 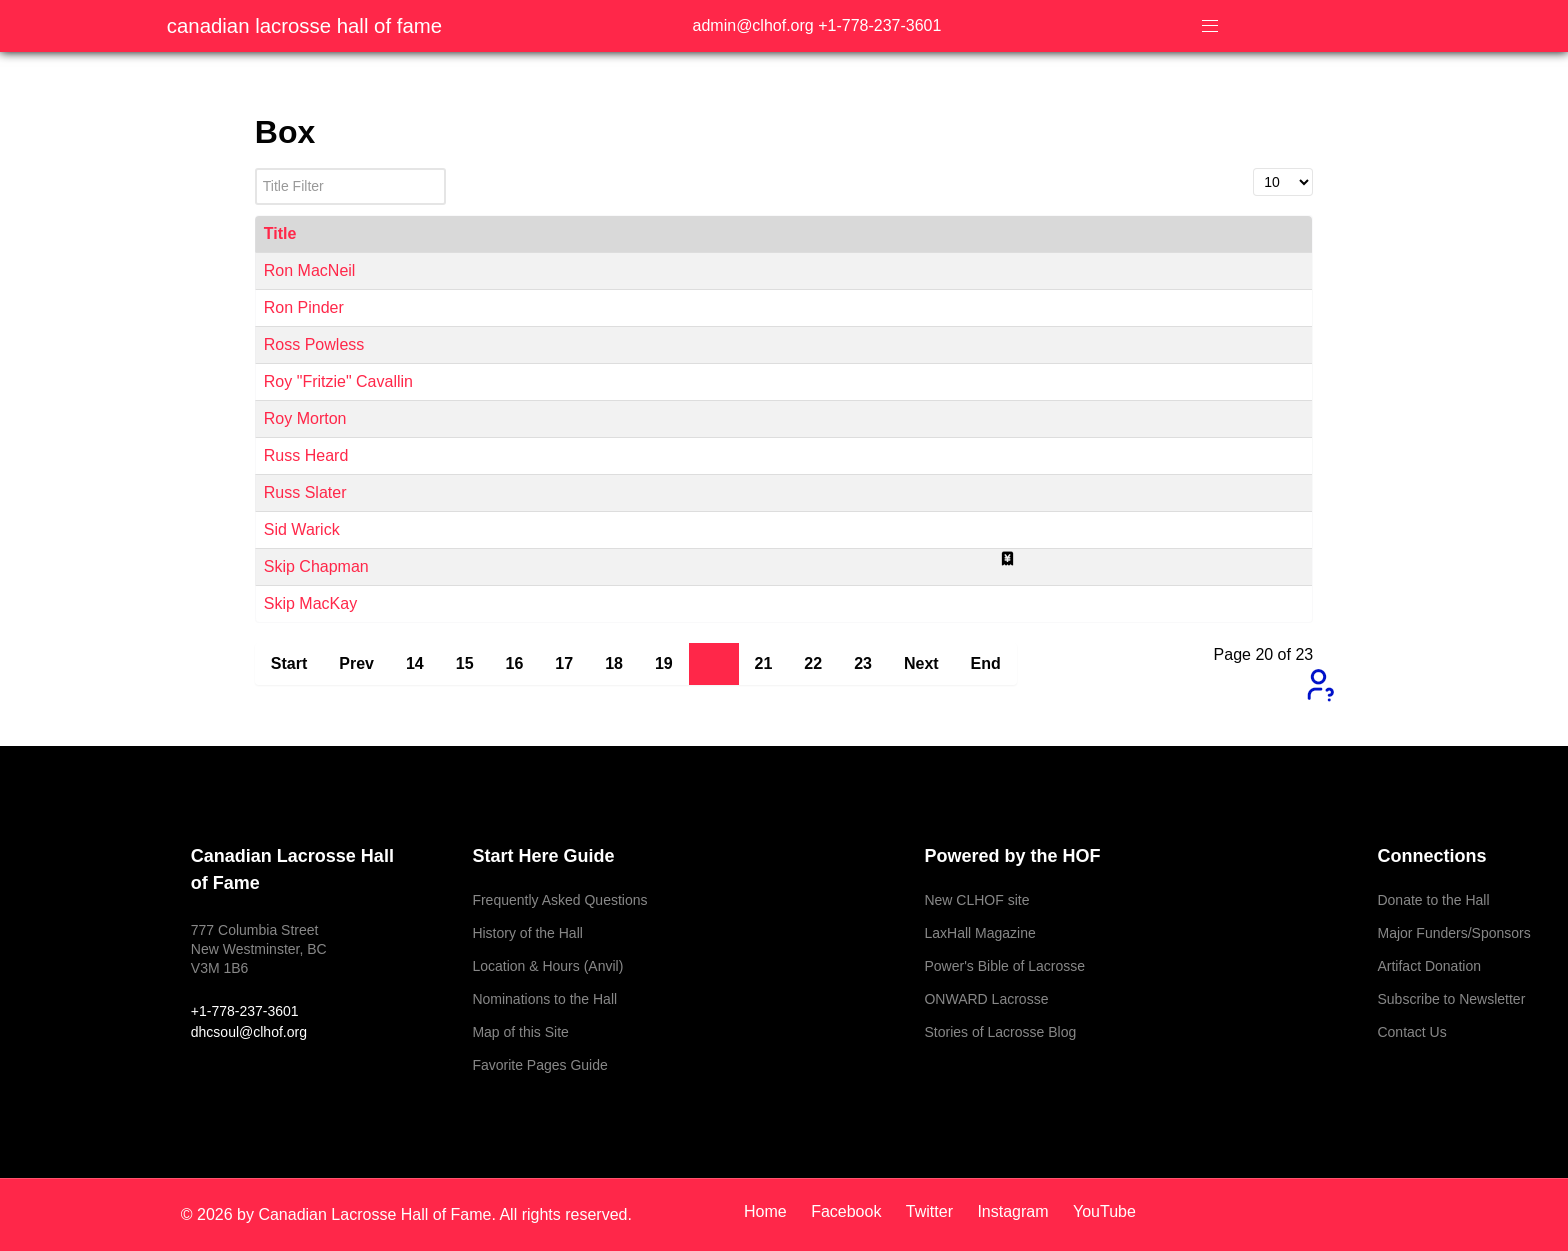 What do you see at coordinates (1318, 684) in the screenshot?
I see `unknown or unidentified user` at bounding box center [1318, 684].